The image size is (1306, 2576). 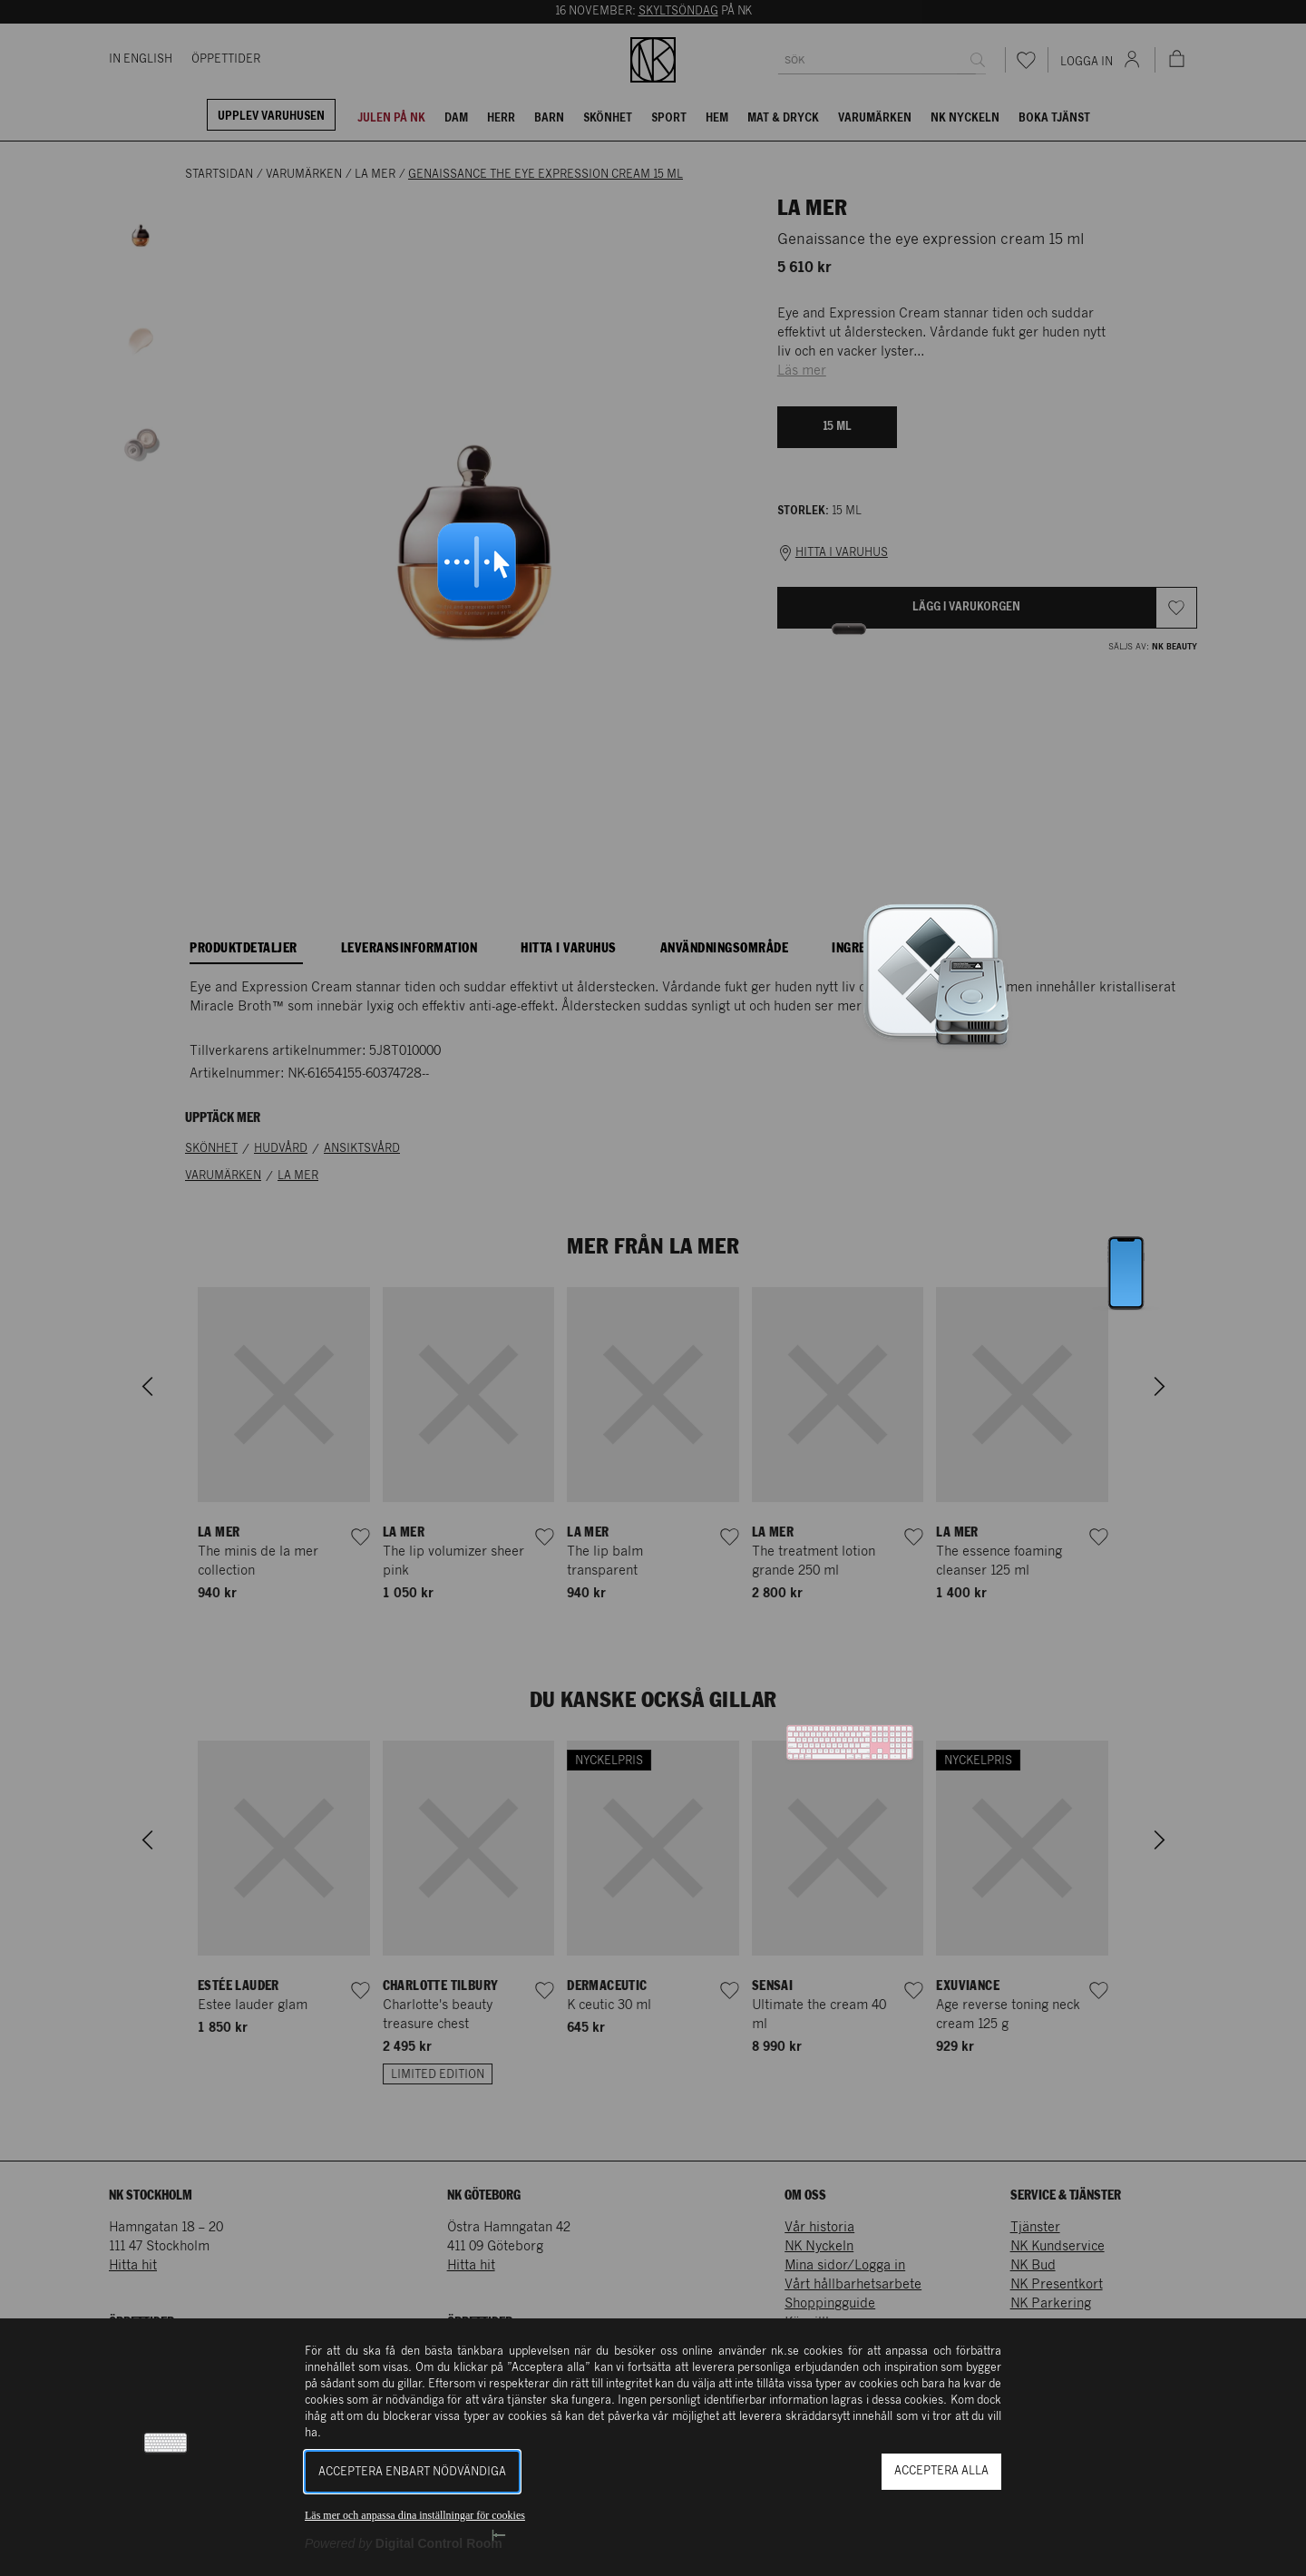 I want to click on connect a bluetooth keyboard, so click(x=850, y=1742).